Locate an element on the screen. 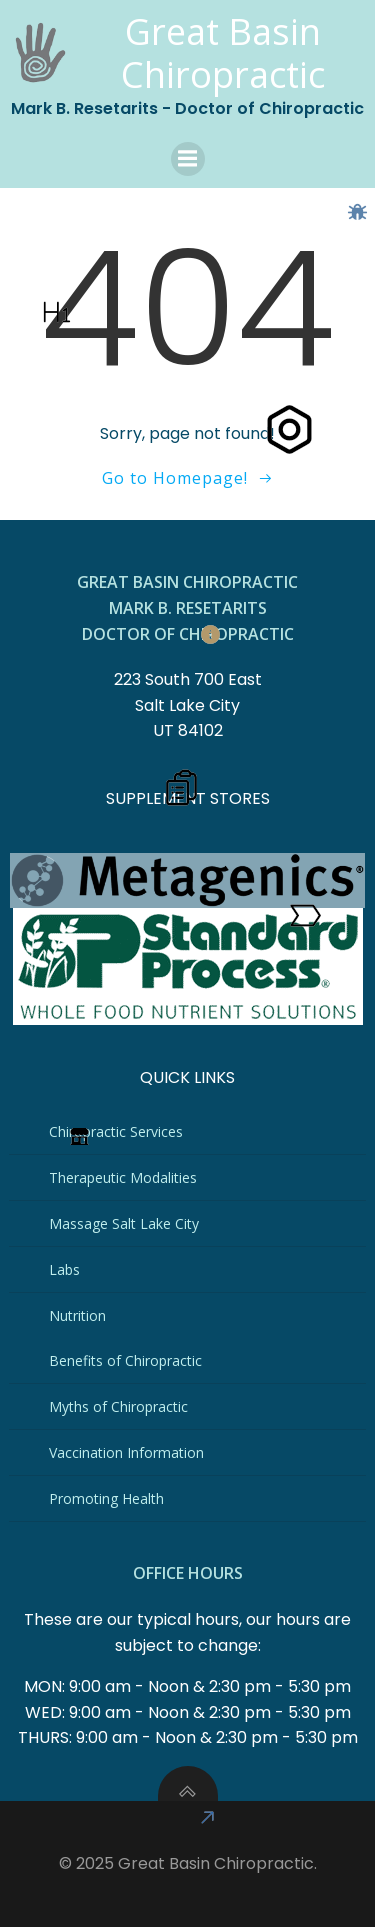 The image size is (375, 1927). format text as heading level 1 is located at coordinates (57, 312).